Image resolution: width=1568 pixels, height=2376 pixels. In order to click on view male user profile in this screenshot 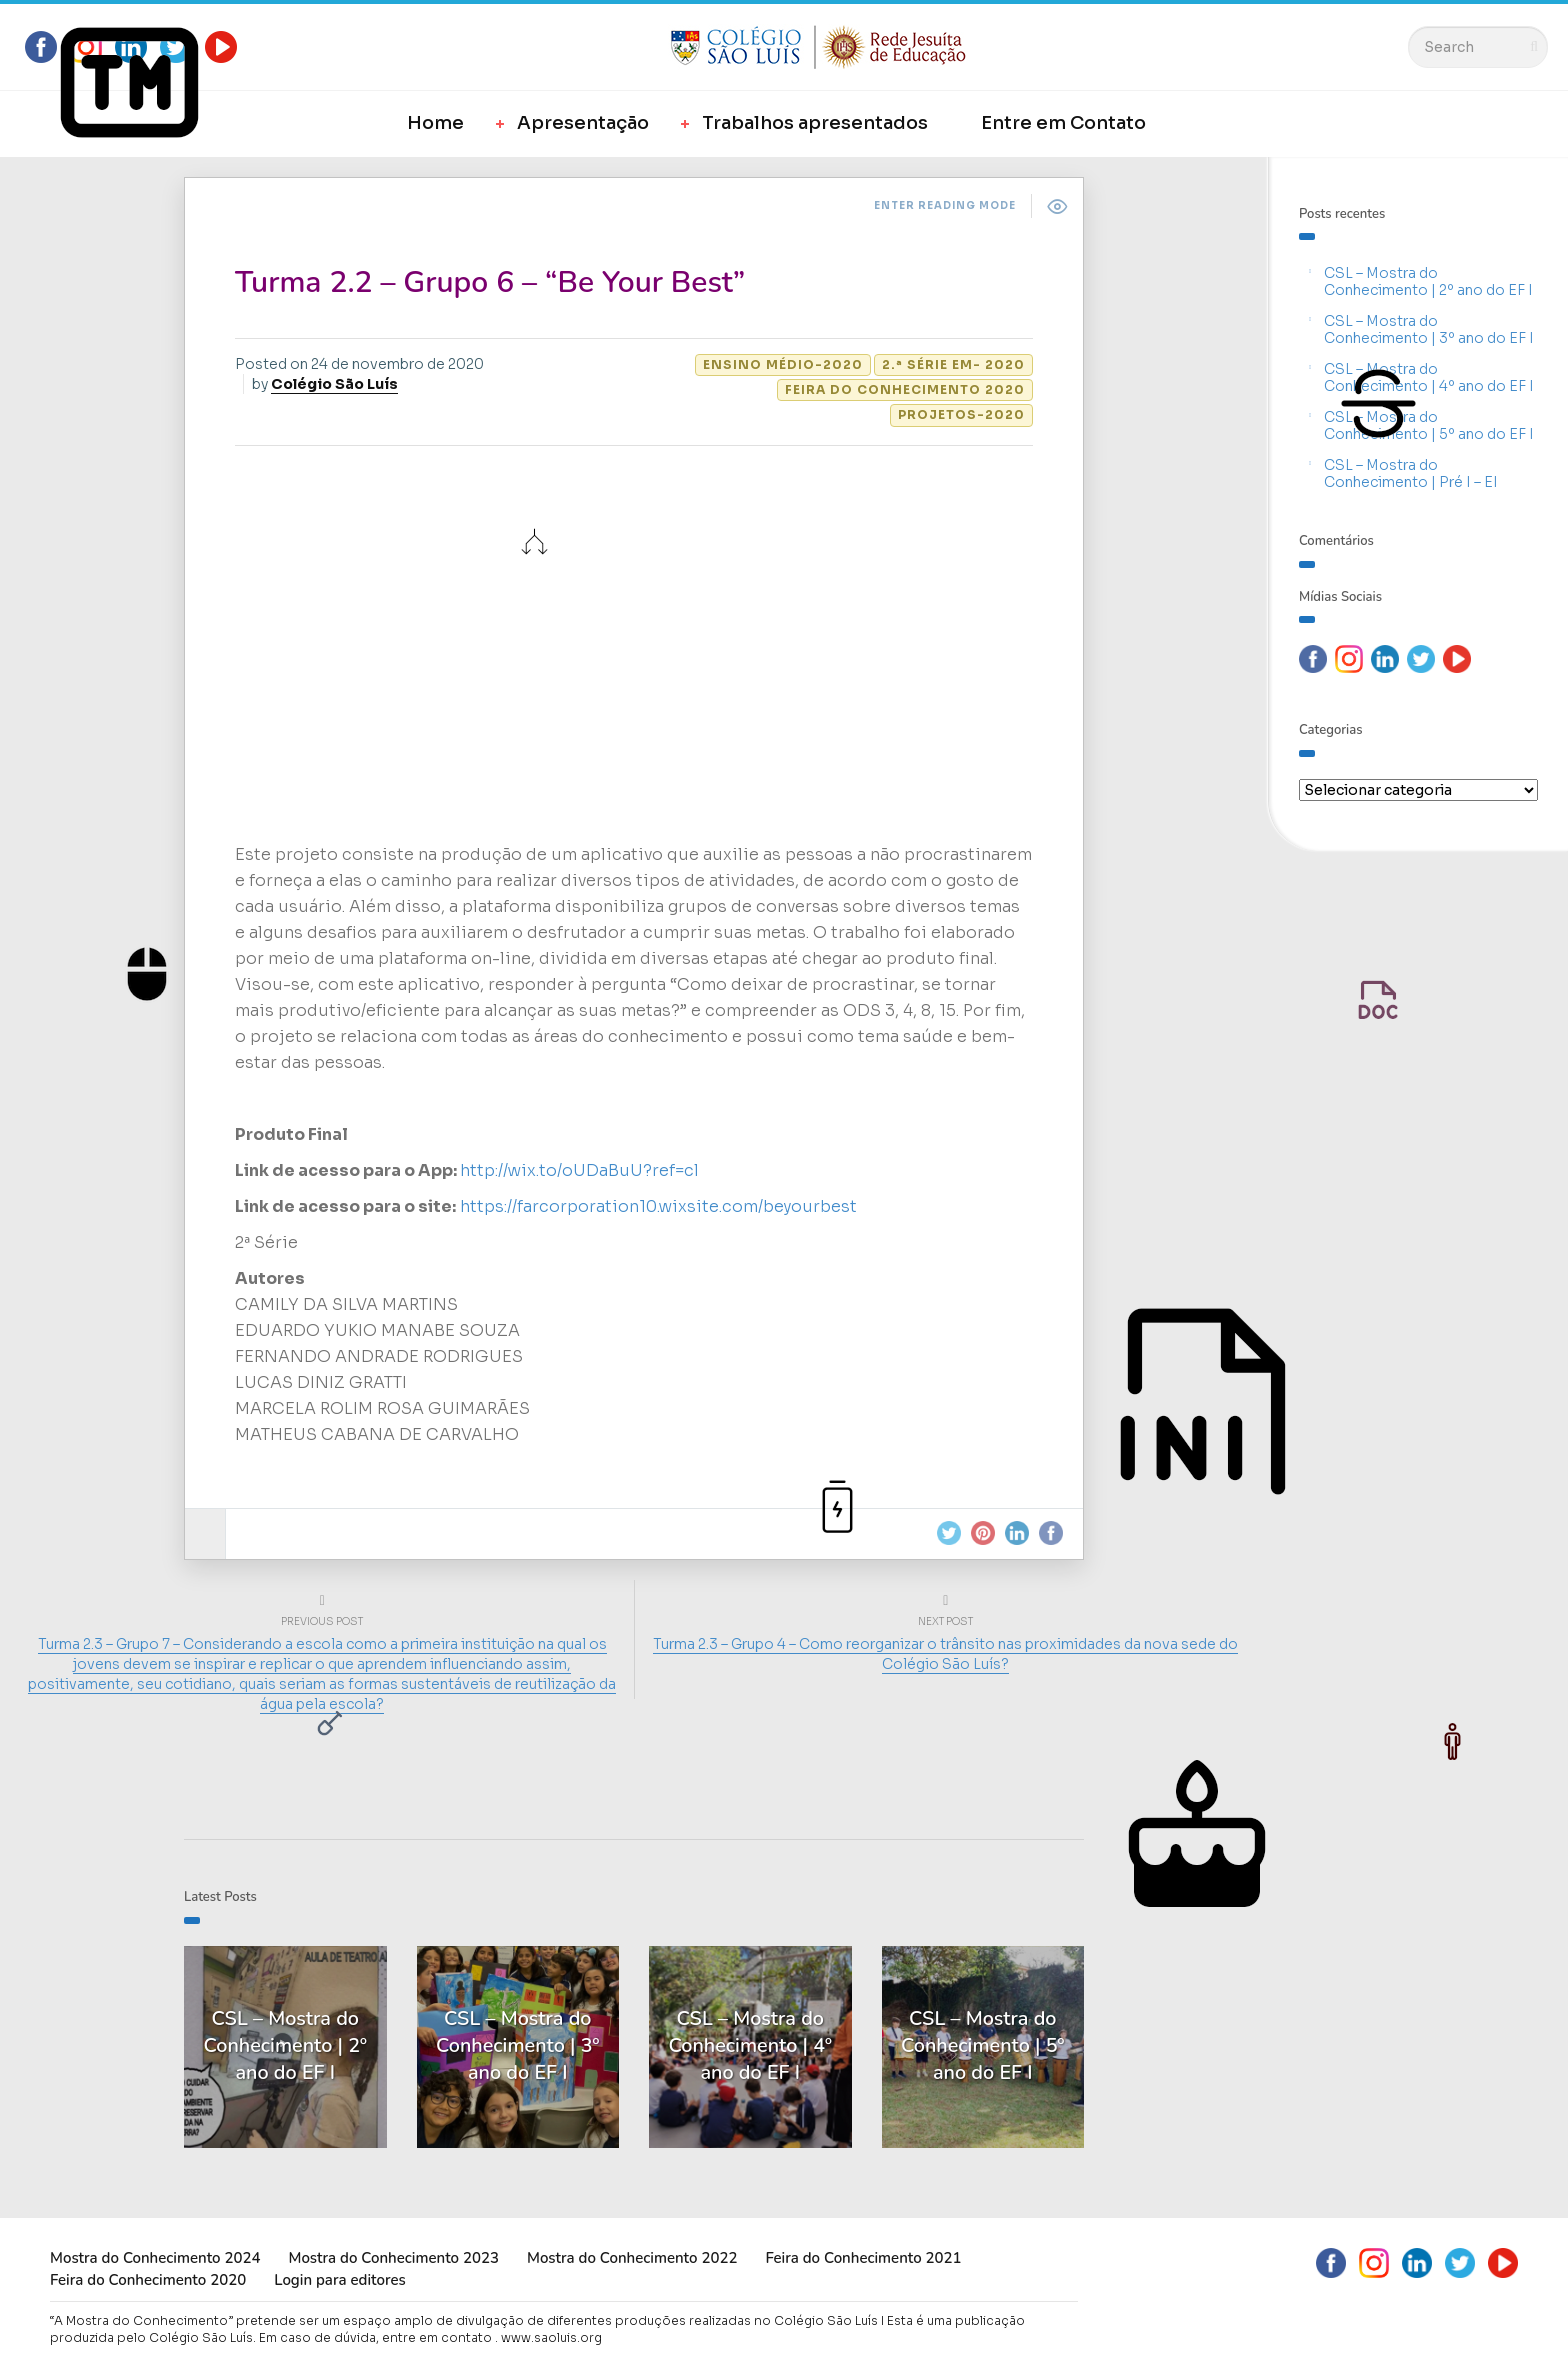, I will do `click(1452, 1741)`.